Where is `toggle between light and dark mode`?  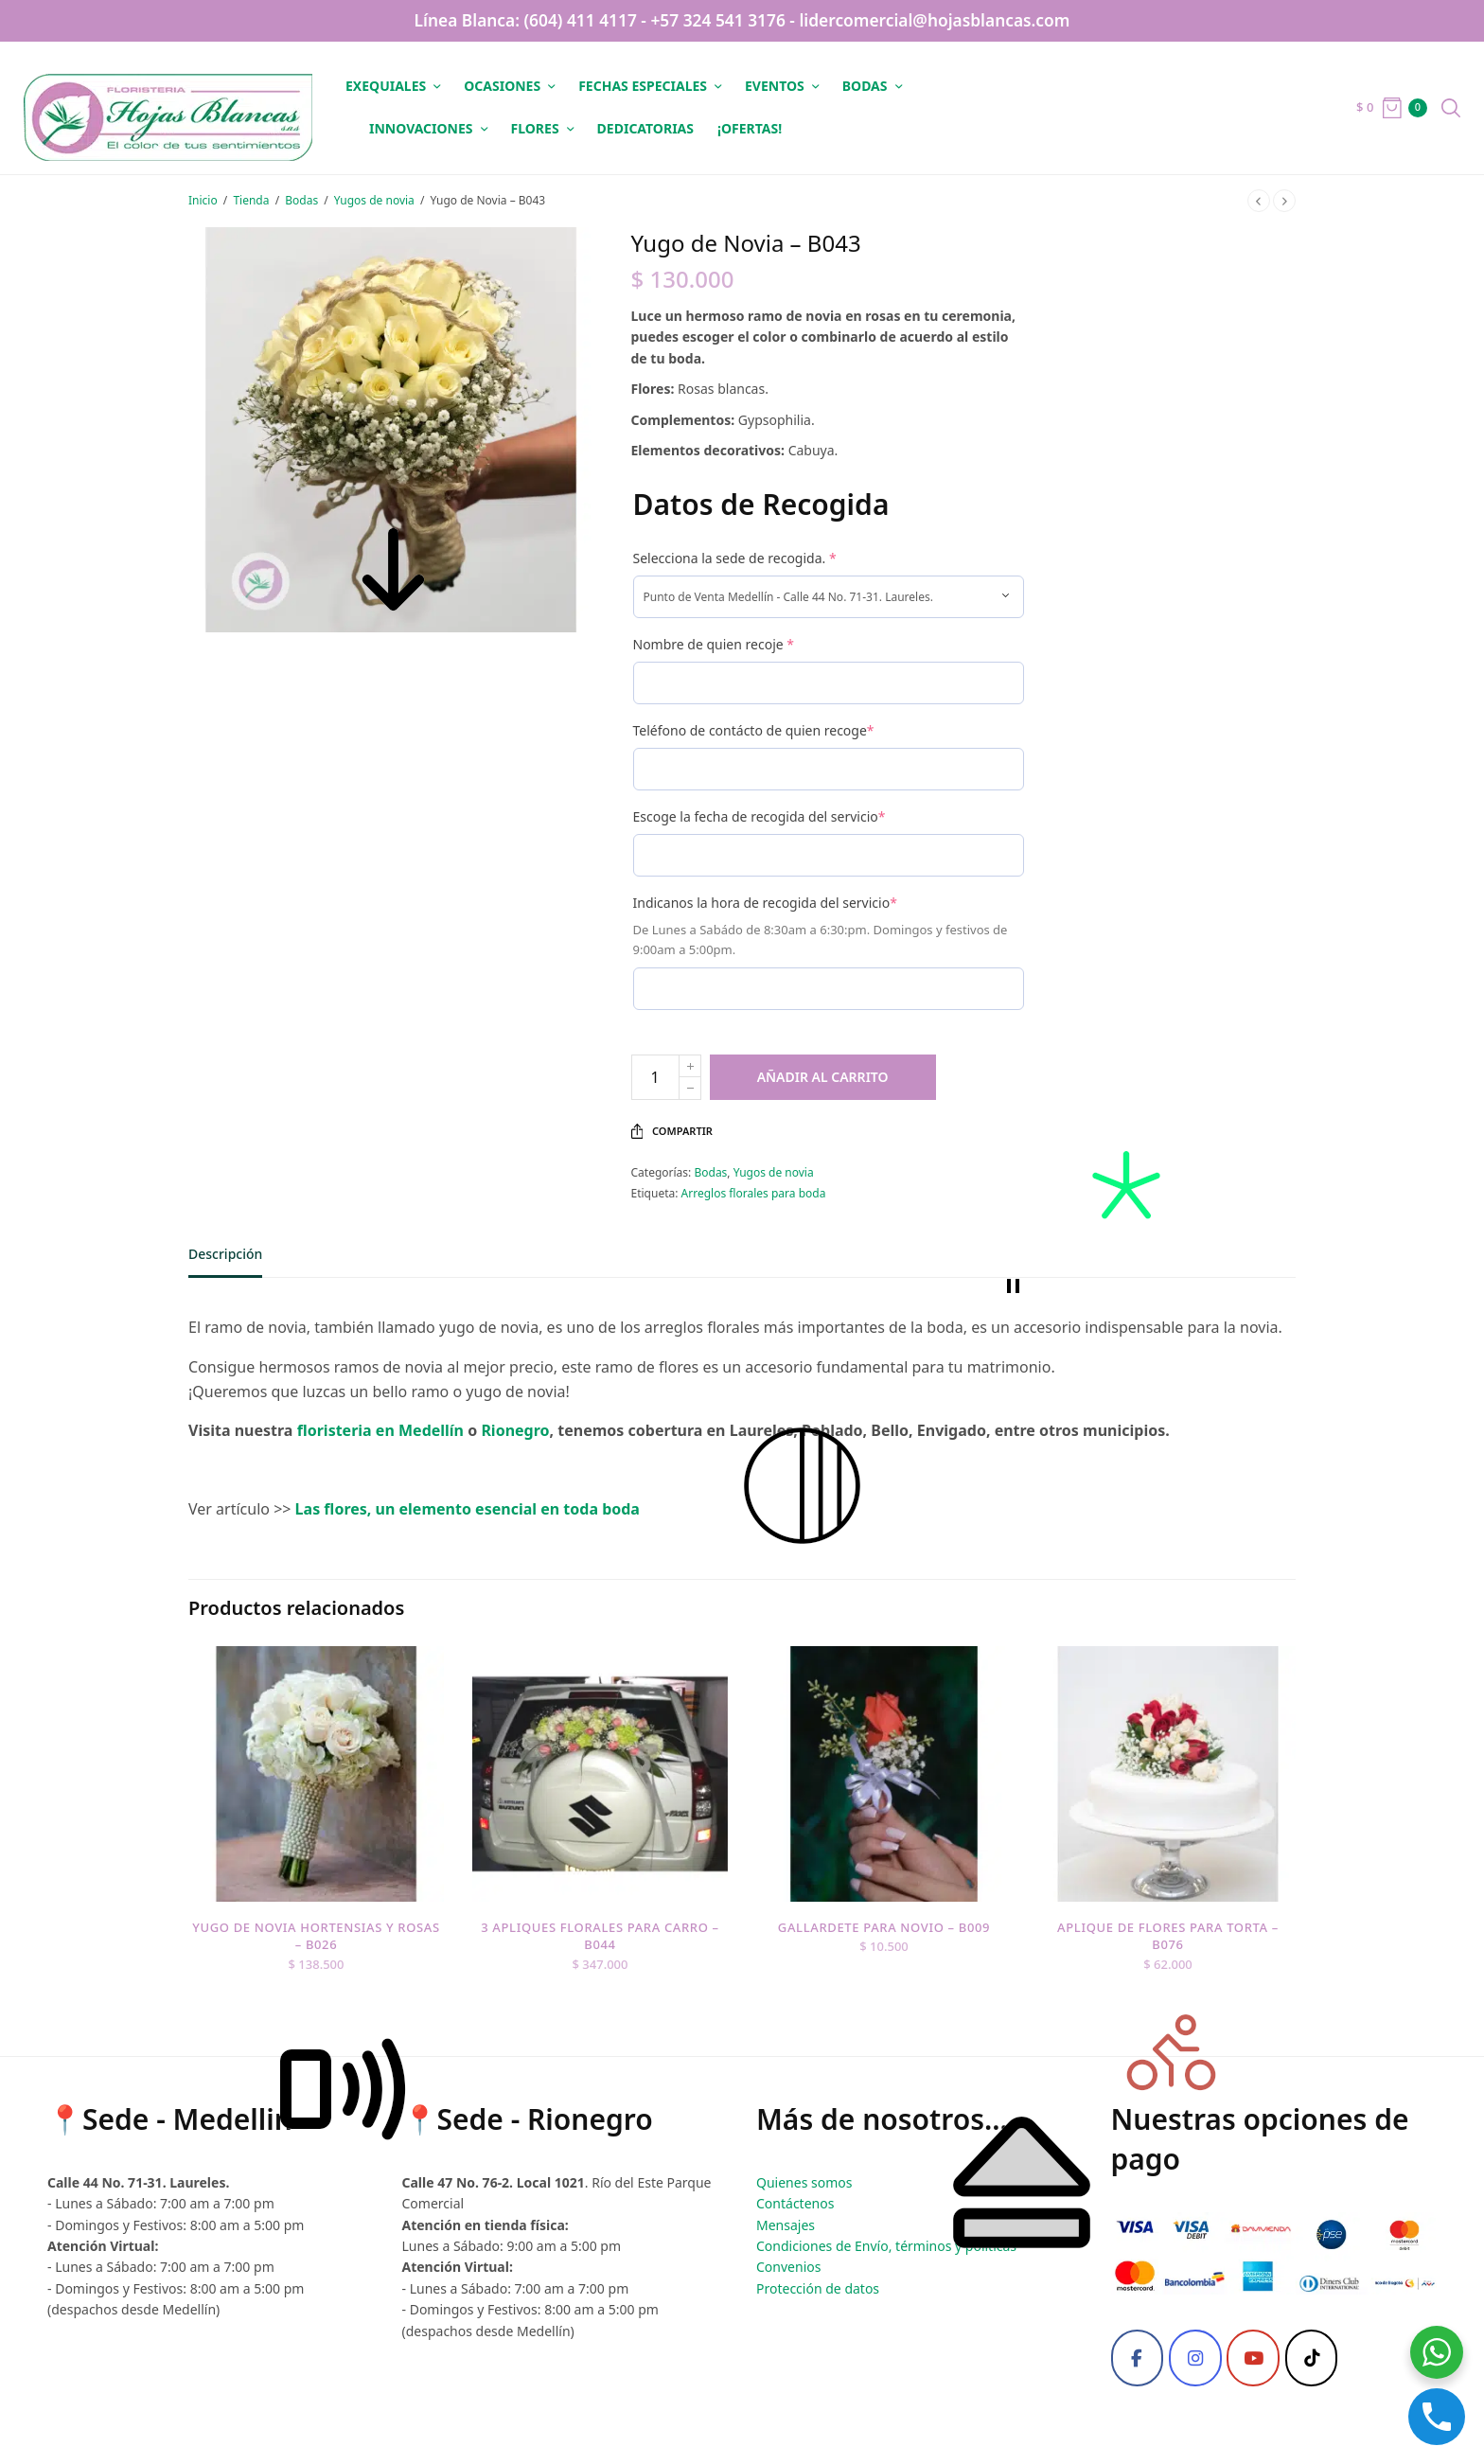
toggle between light and dark mode is located at coordinates (802, 1485).